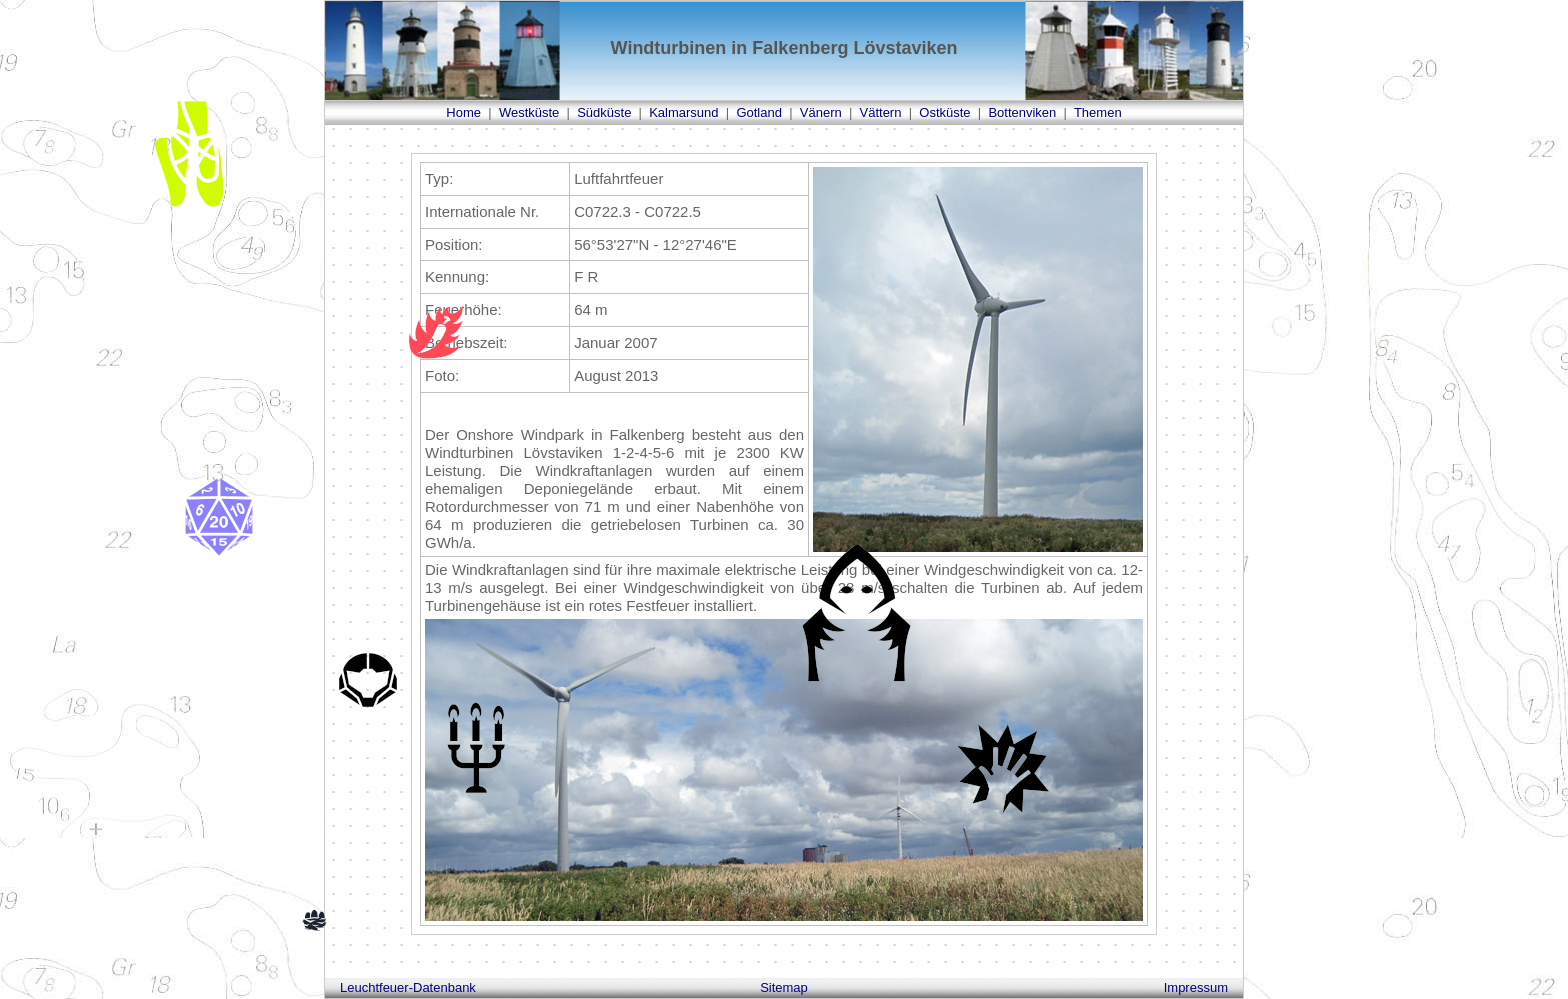  Describe the element at coordinates (368, 680) in the screenshot. I see `launch Metroid or Samus-themed game content` at that location.